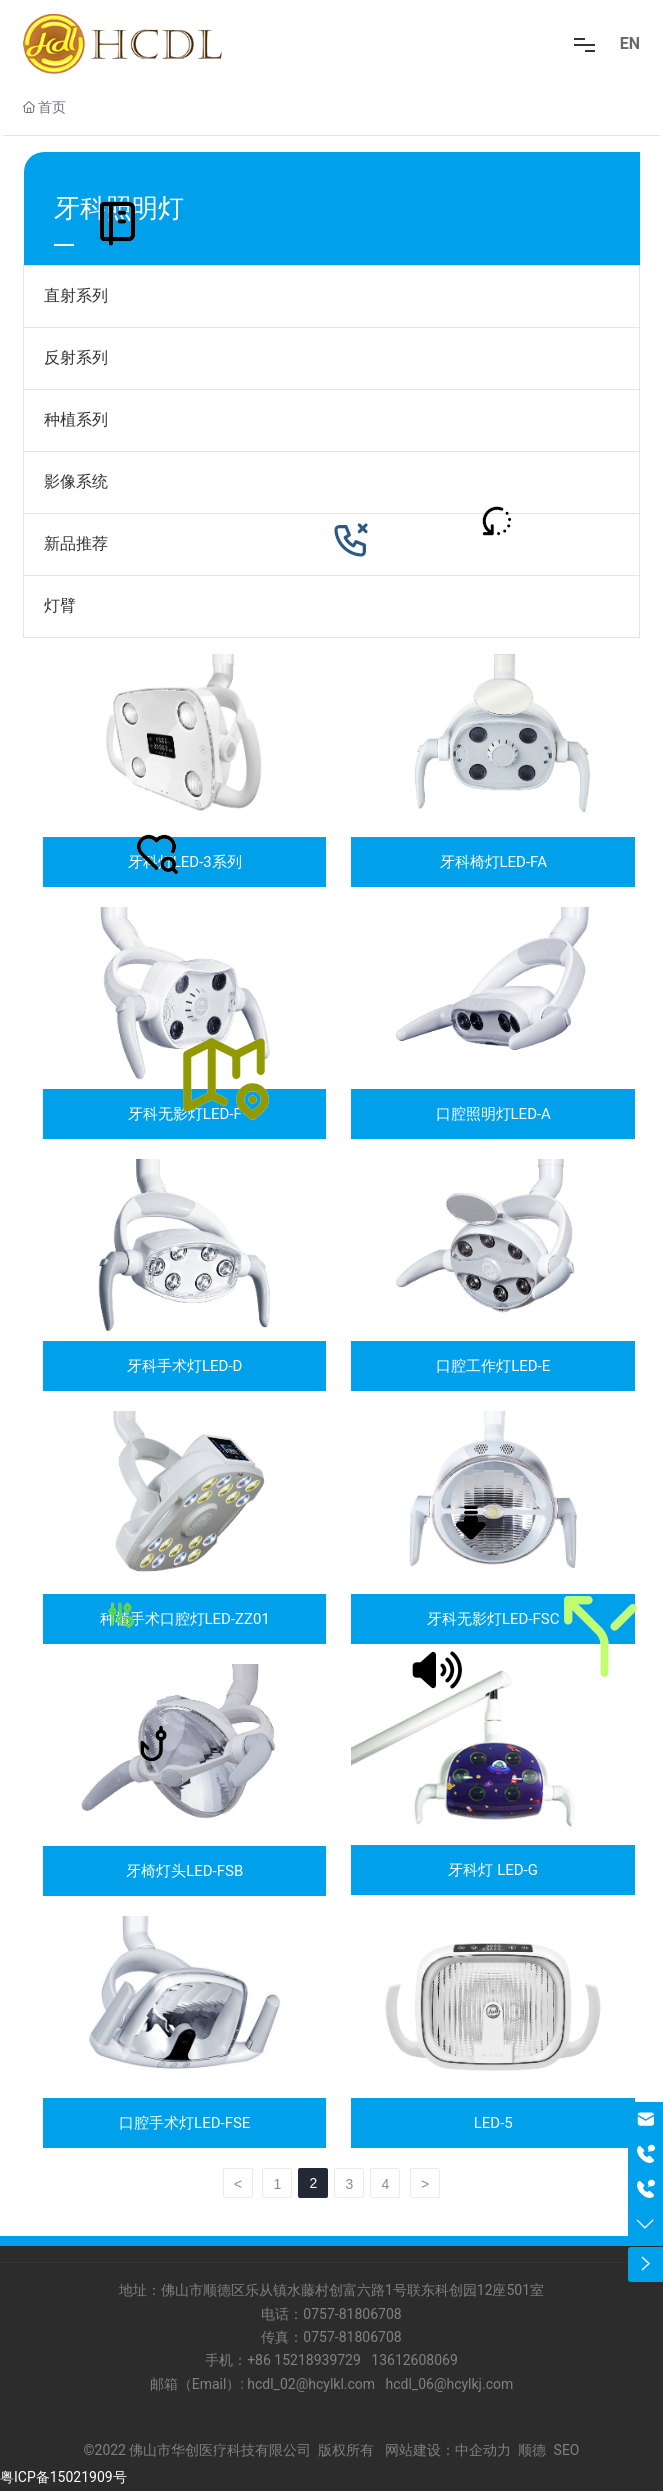  I want to click on rotate content counterclockwise, so click(497, 521).